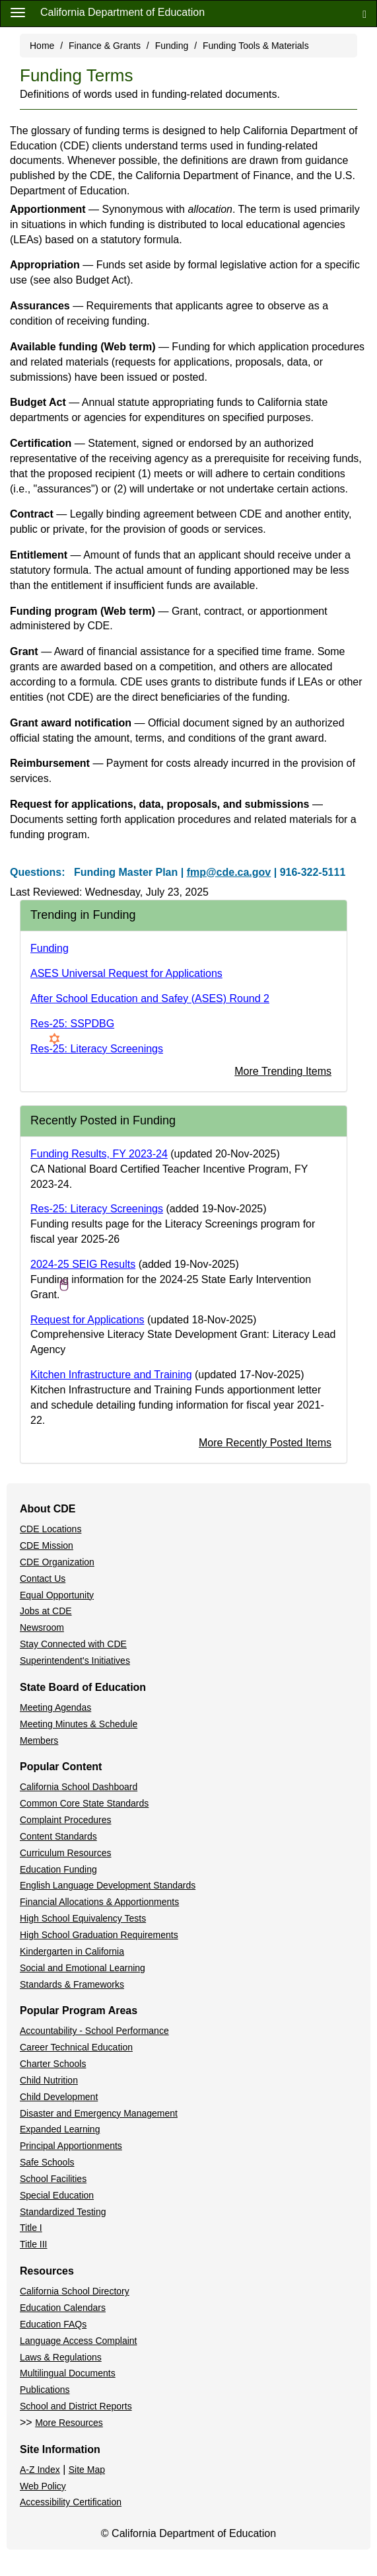  What do you see at coordinates (64, 1285) in the screenshot?
I see `indicates left mouse button click action` at bounding box center [64, 1285].